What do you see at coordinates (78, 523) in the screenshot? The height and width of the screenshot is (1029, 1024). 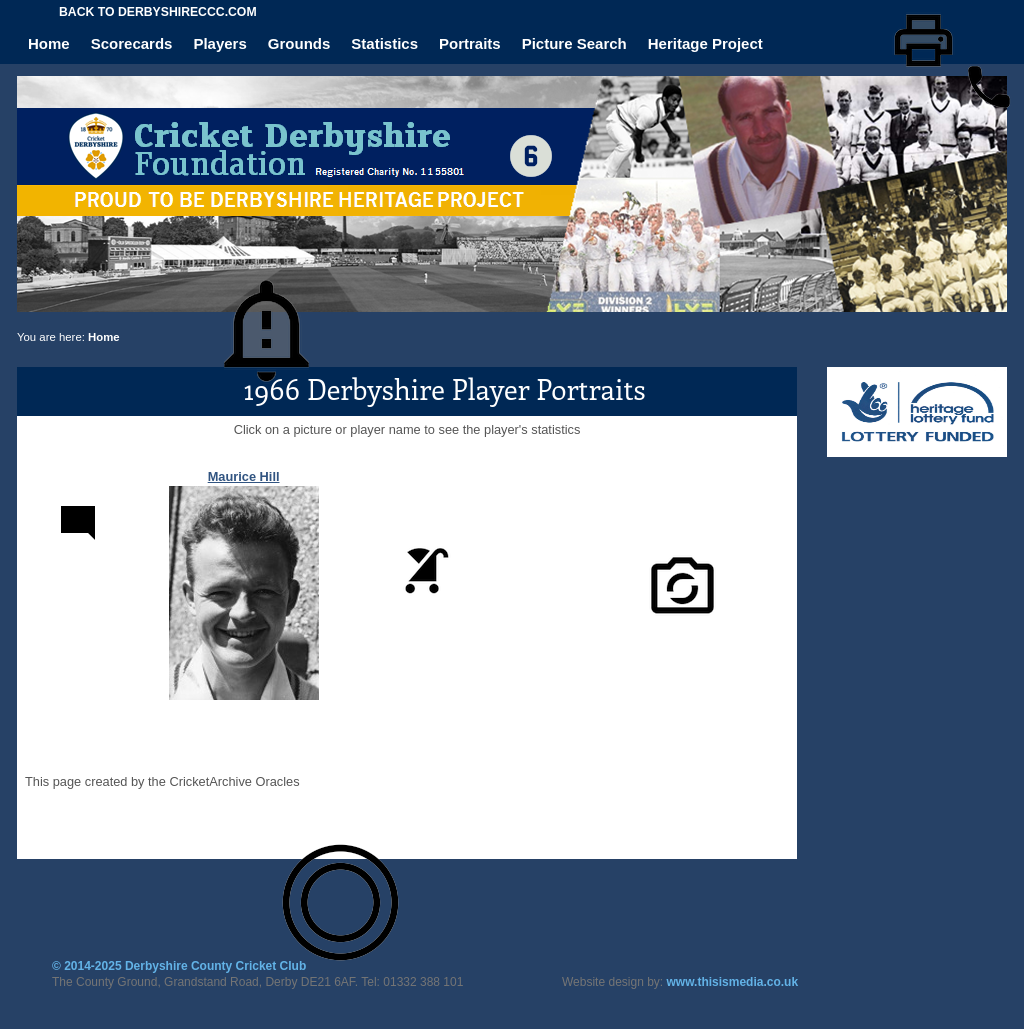 I see `open comments section` at bounding box center [78, 523].